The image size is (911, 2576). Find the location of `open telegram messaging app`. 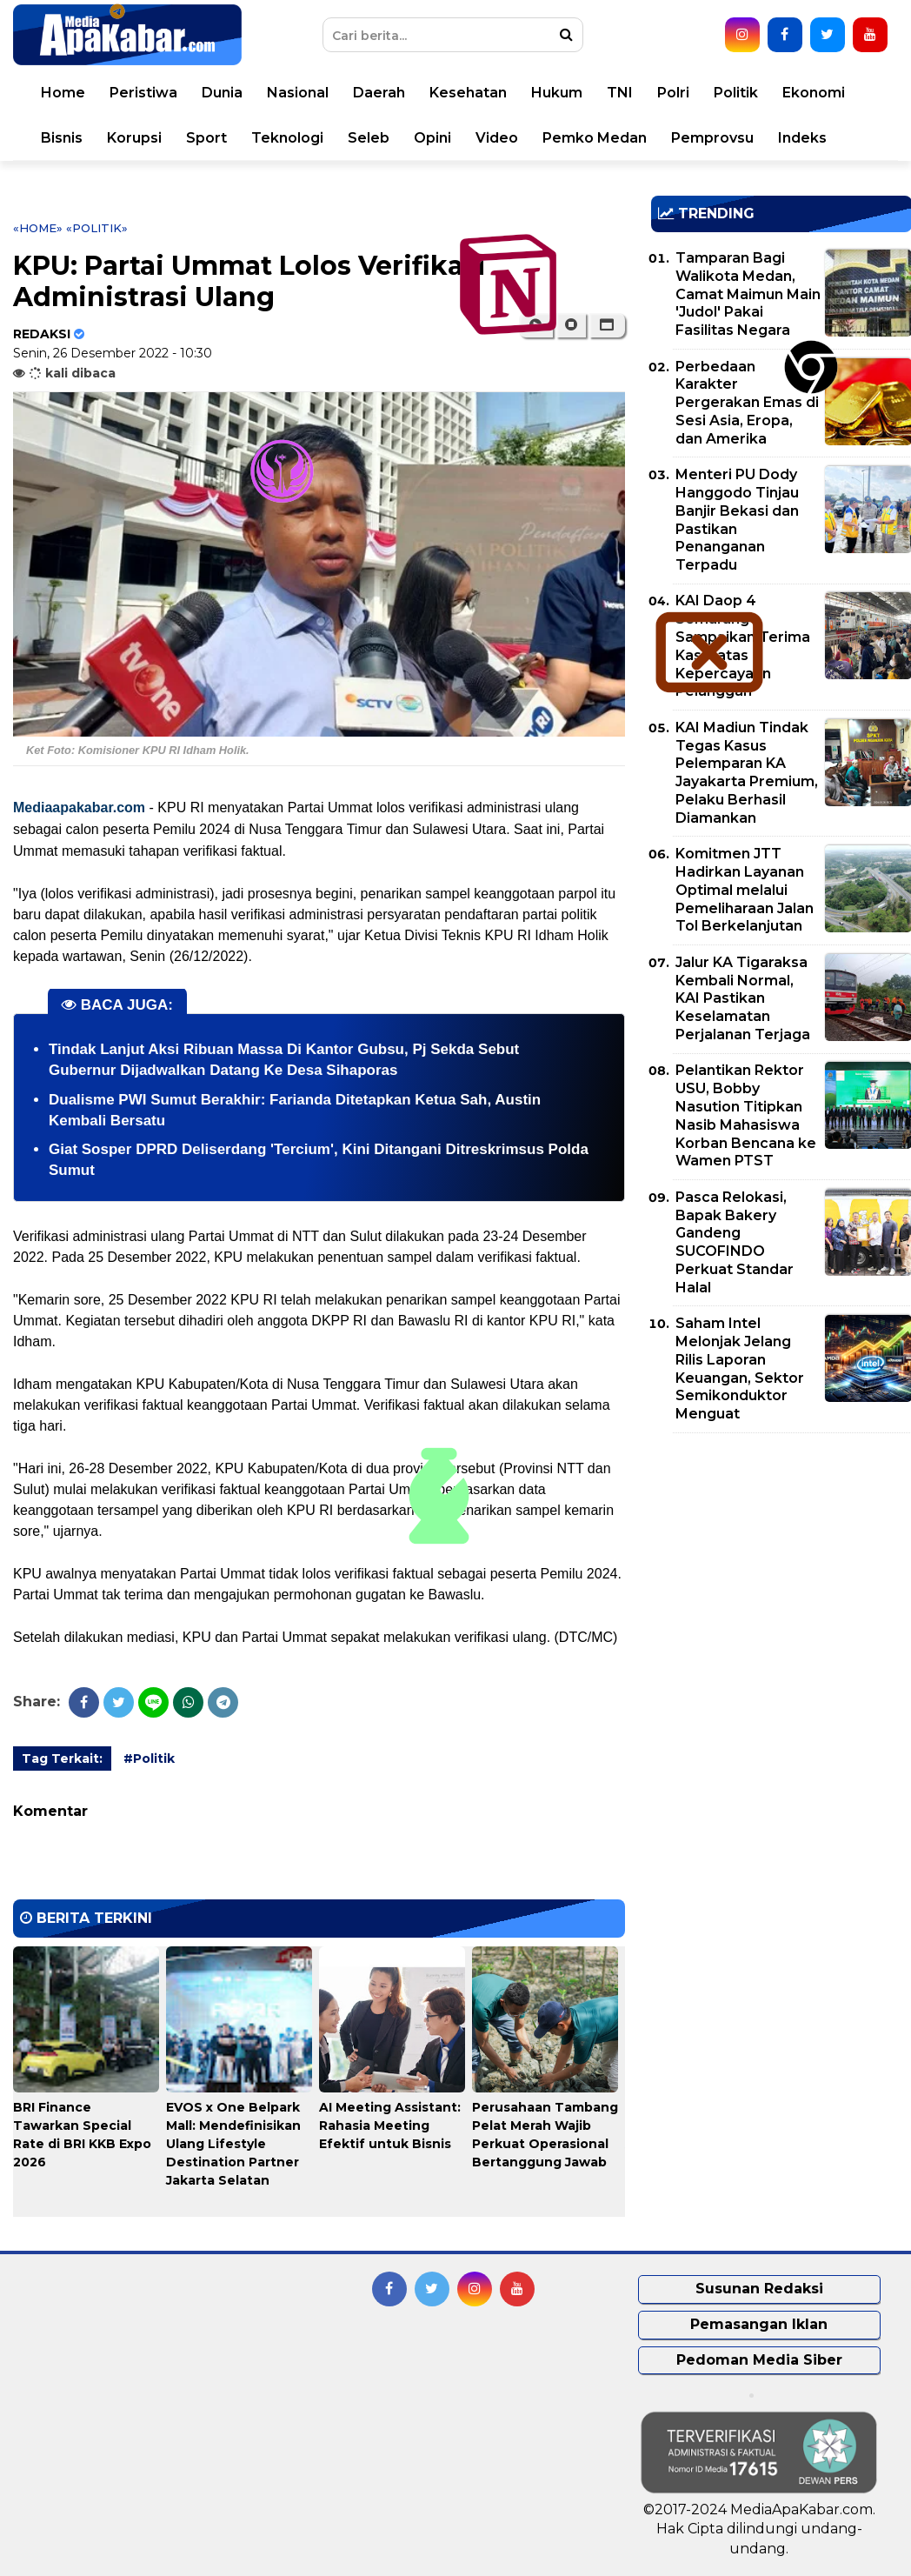

open telegram messaging app is located at coordinates (117, 11).